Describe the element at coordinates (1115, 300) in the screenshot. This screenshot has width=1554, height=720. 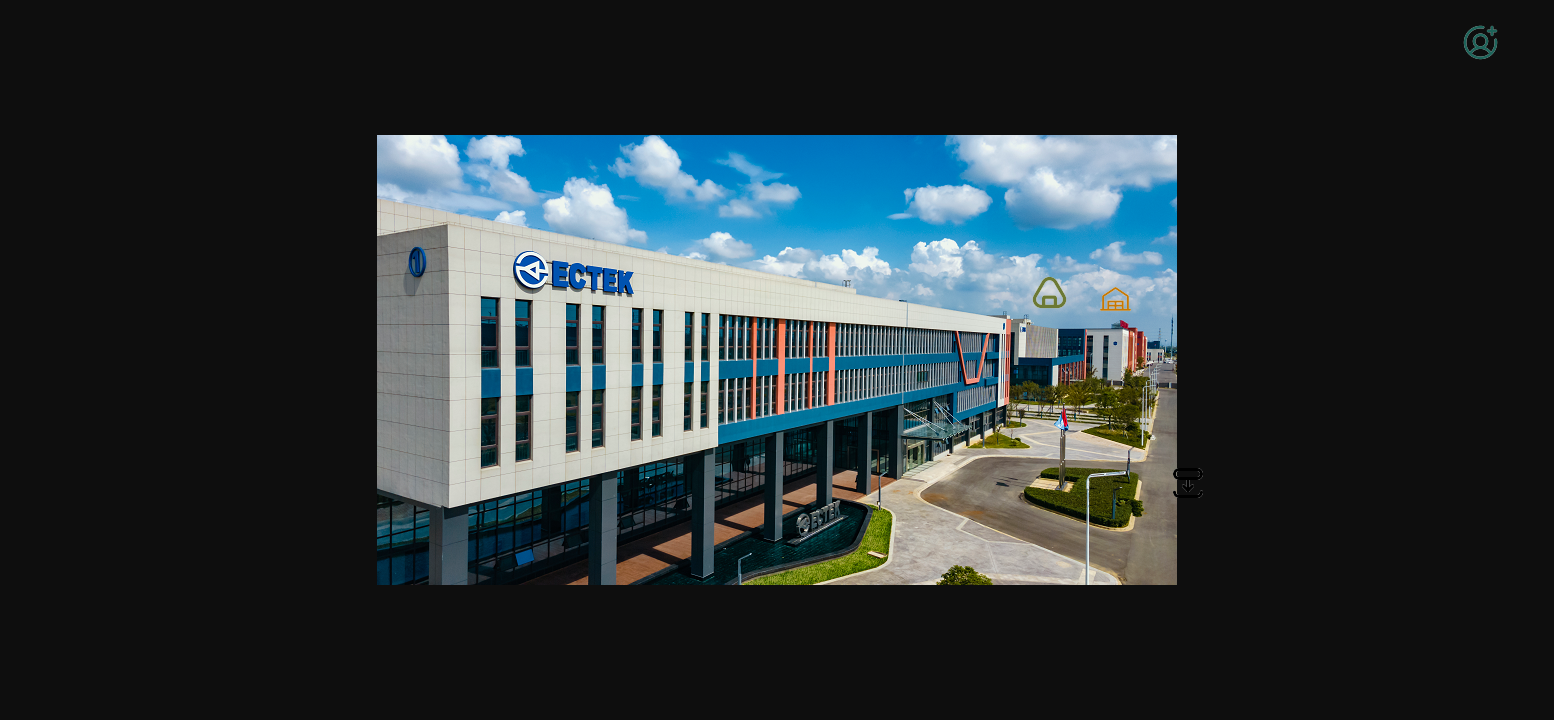
I see `access garage or parking controls` at that location.